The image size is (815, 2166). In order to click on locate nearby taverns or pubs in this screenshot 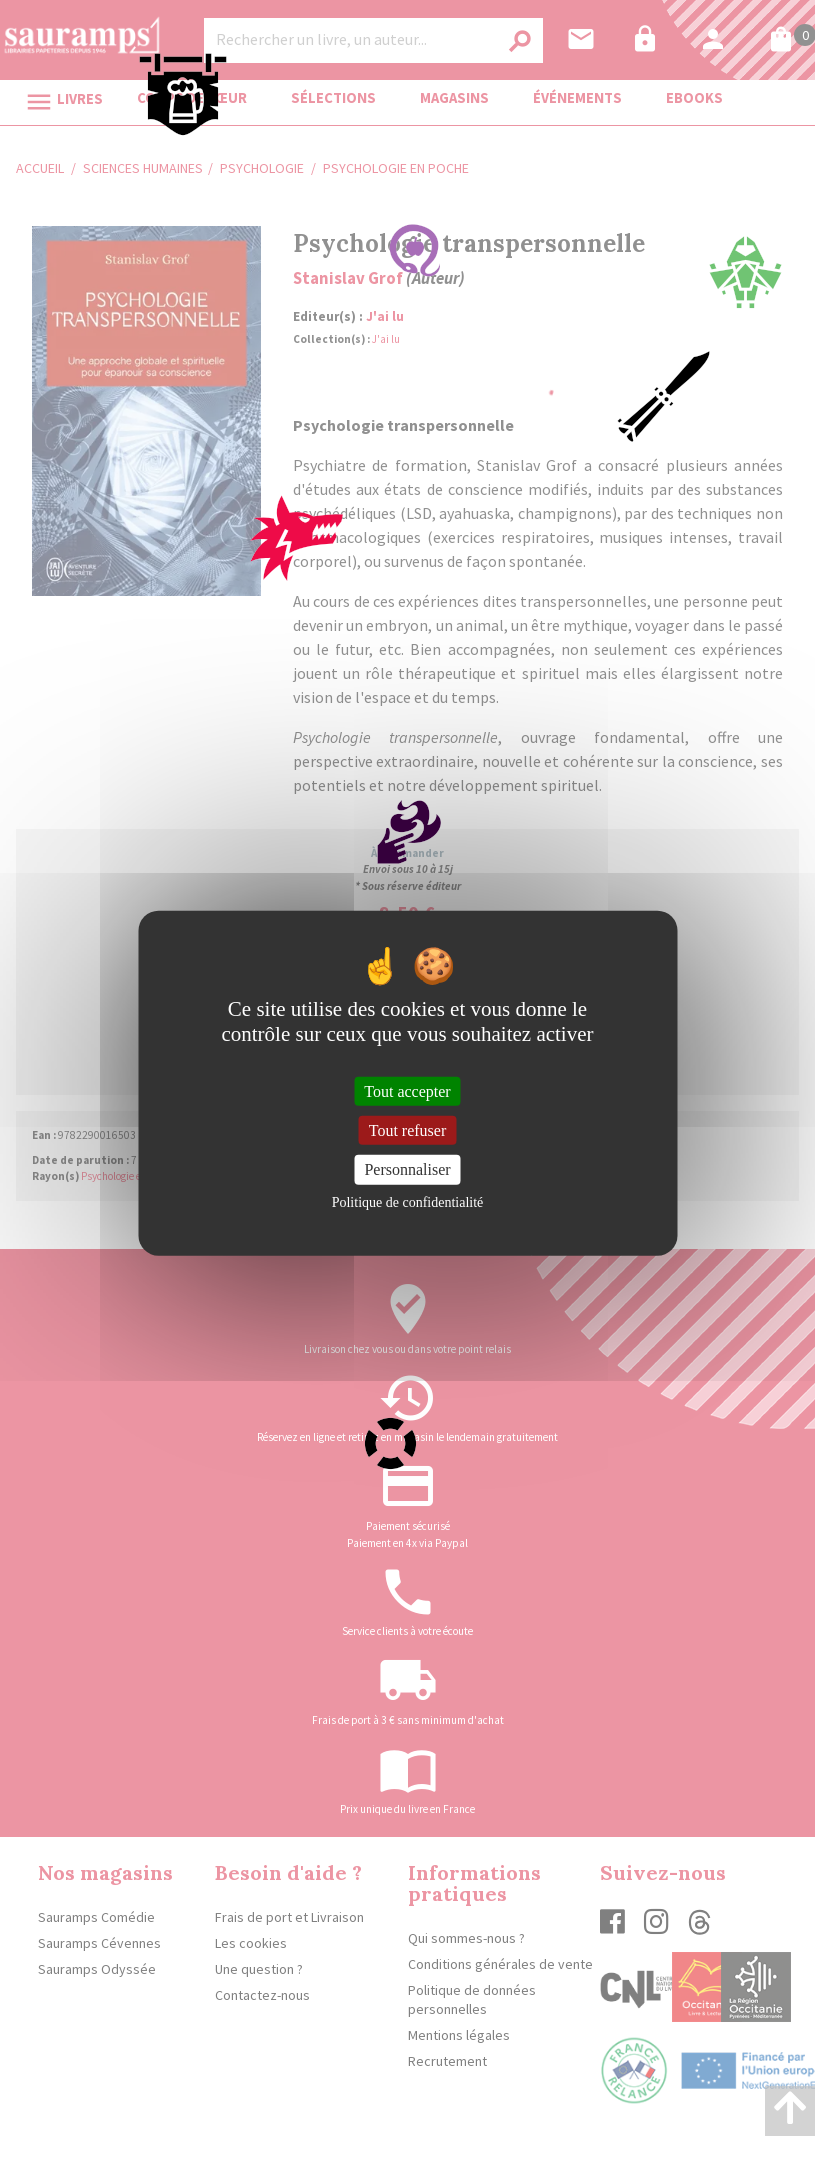, I will do `click(183, 94)`.